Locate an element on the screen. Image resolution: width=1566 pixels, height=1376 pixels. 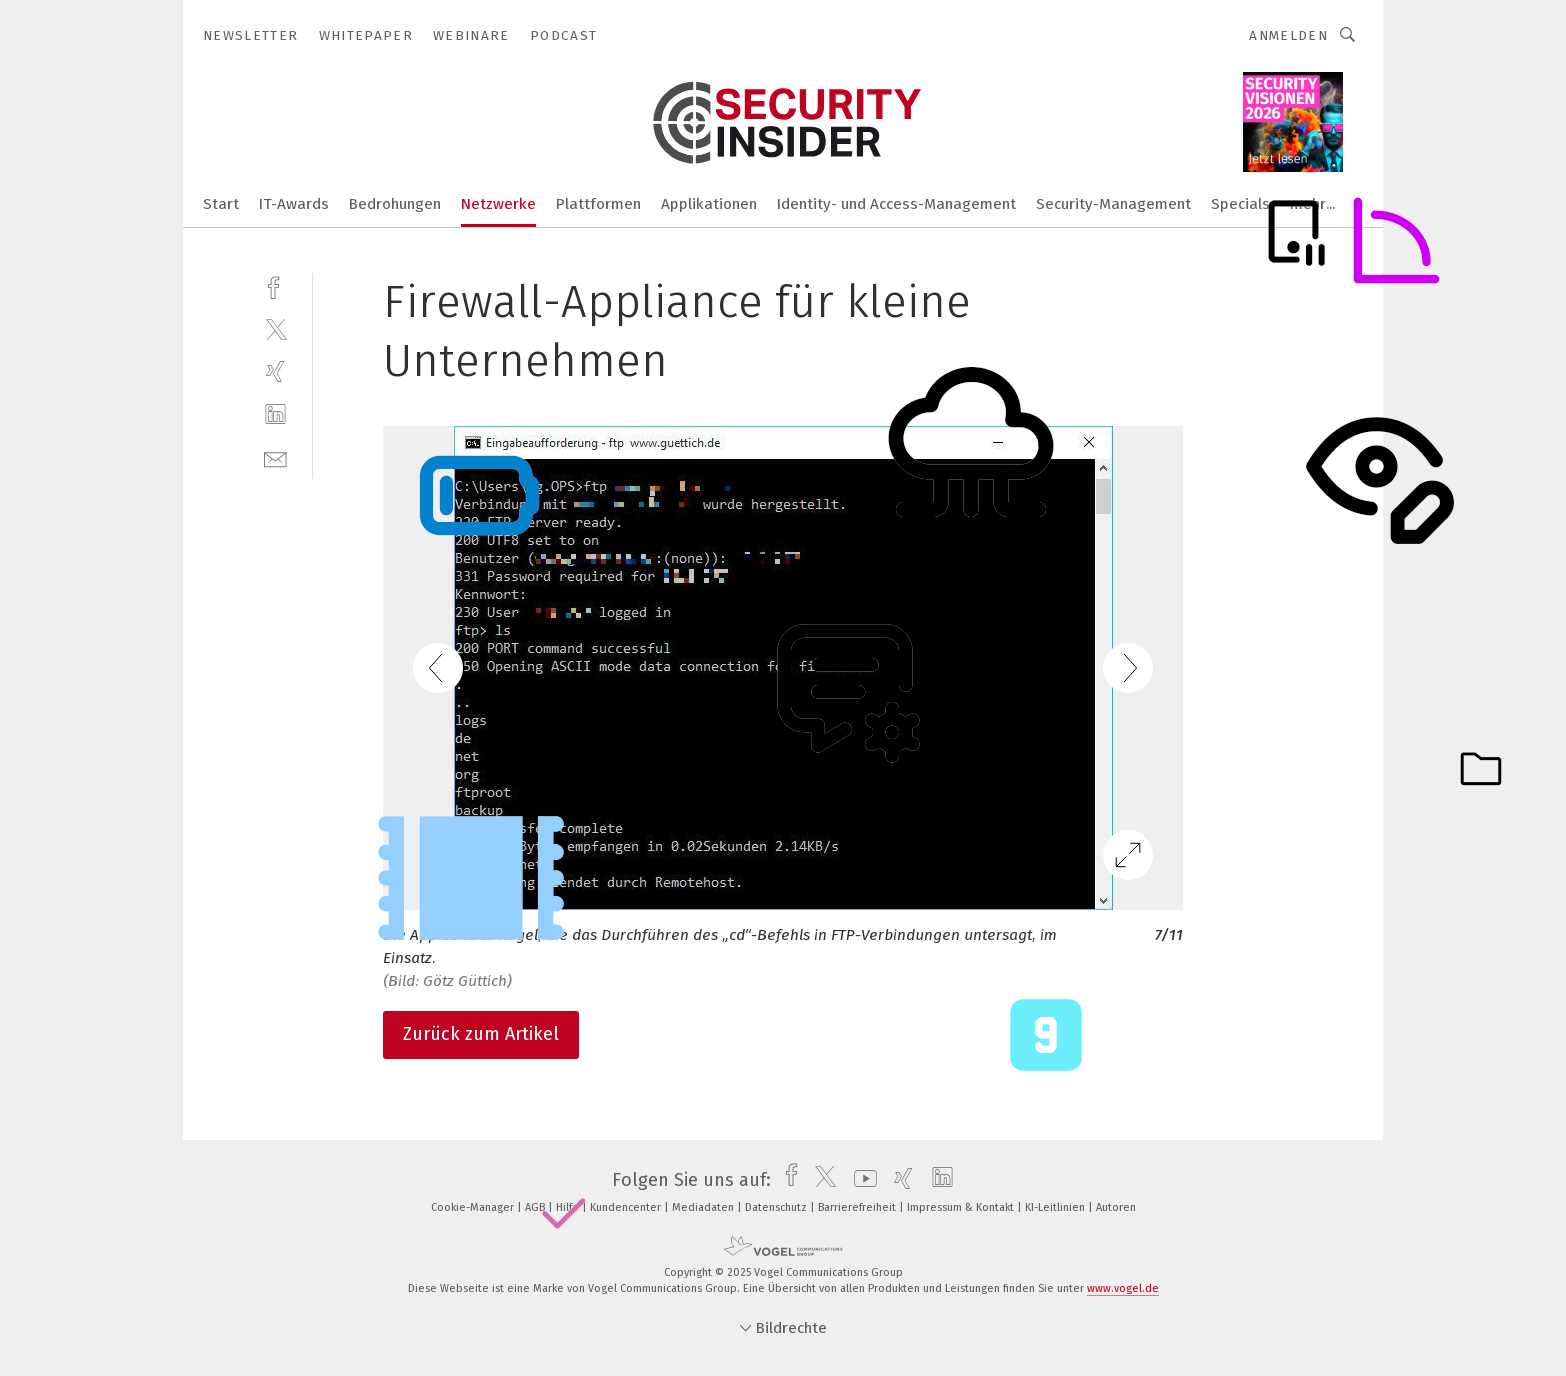
indicates low battery level is located at coordinates (479, 495).